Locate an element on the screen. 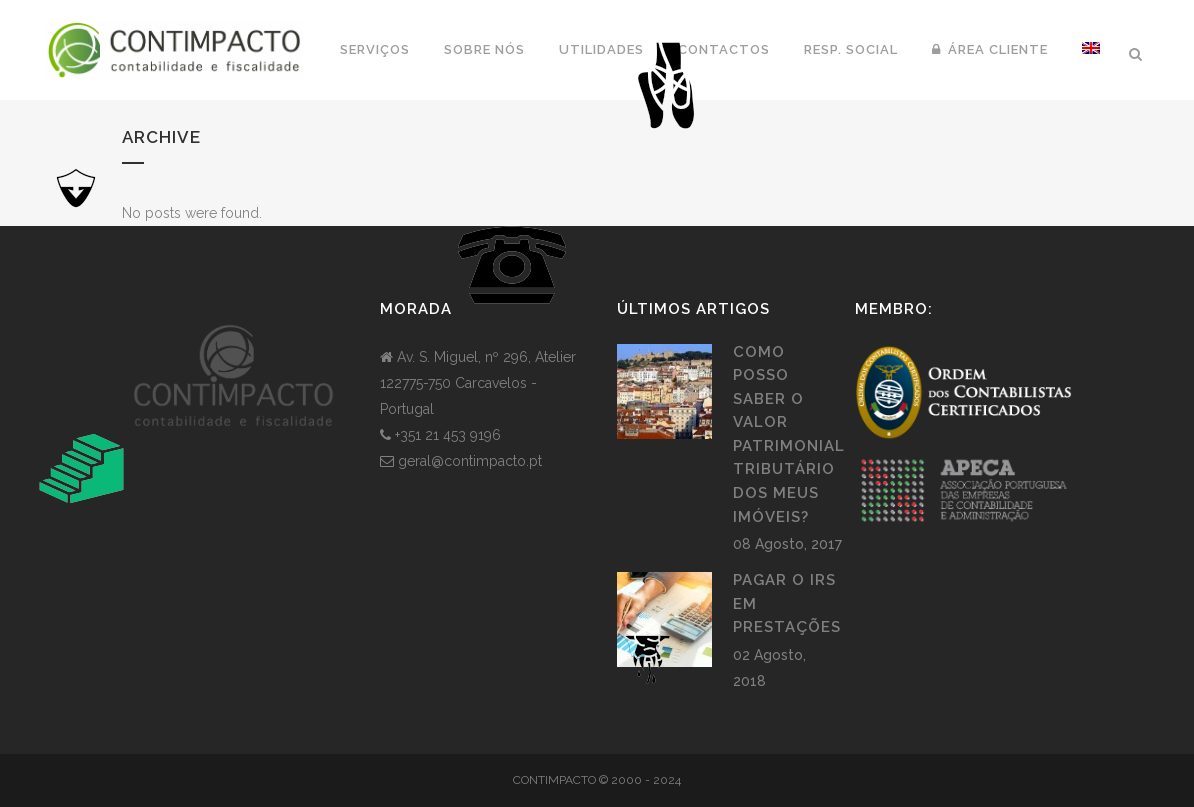  access dance or ballet-related content is located at coordinates (667, 86).